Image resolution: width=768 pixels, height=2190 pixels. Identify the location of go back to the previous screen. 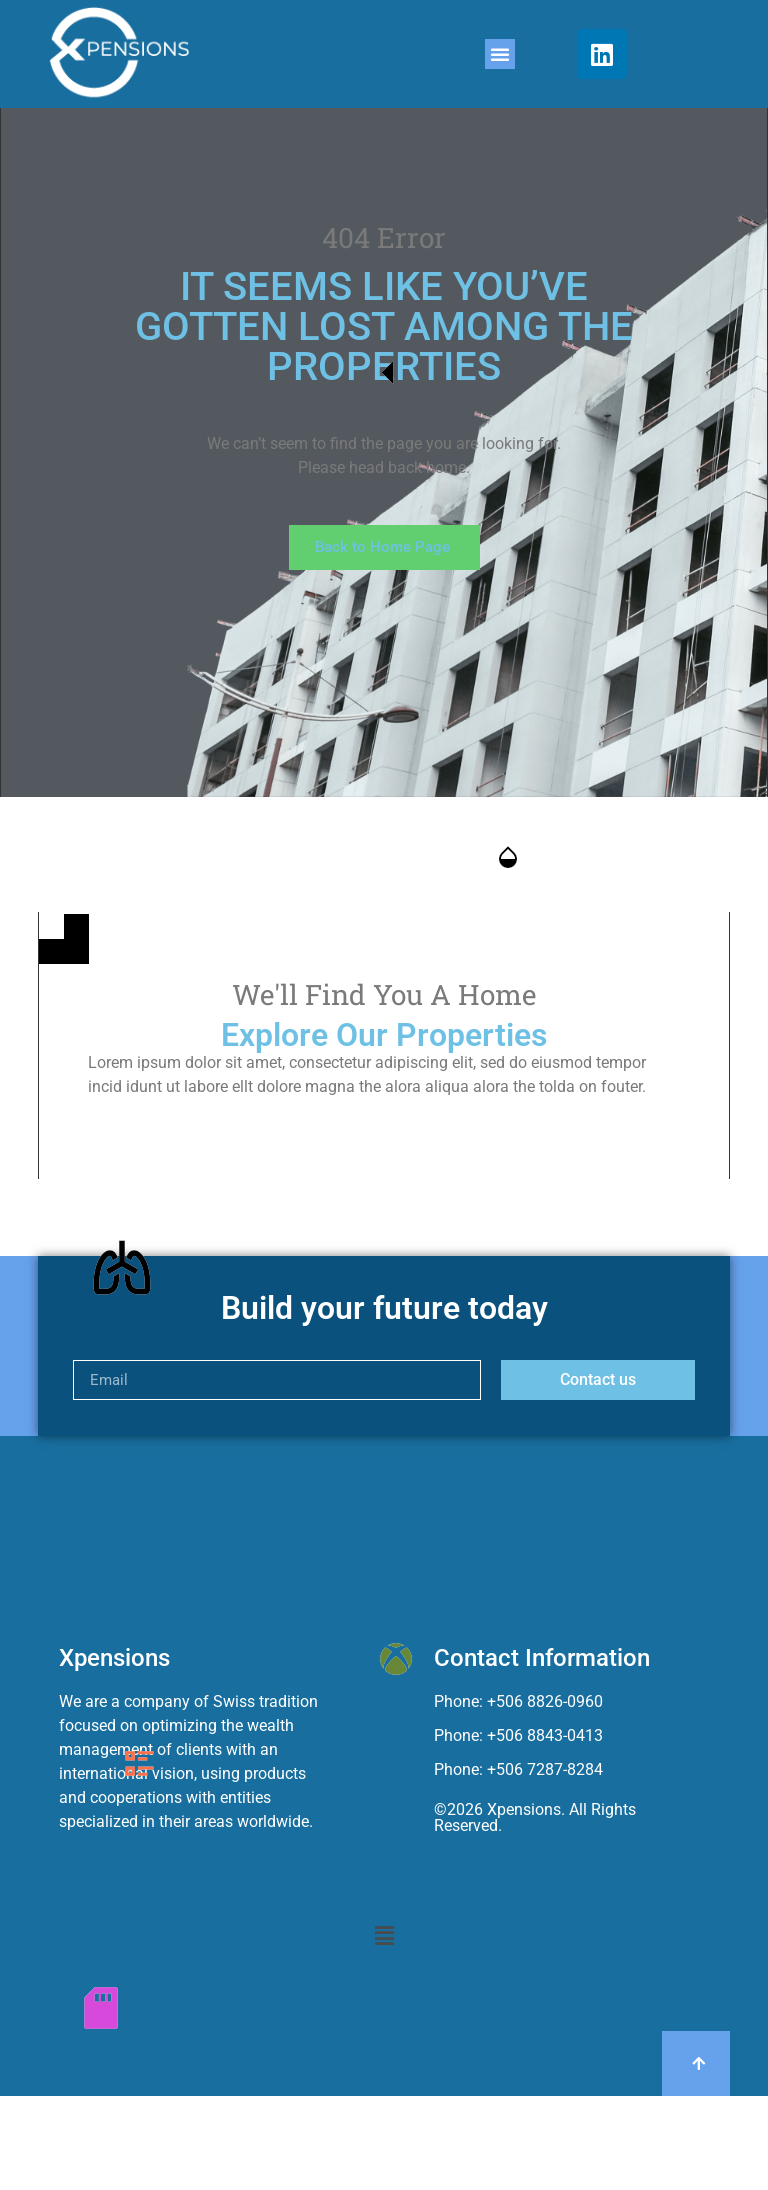
(389, 372).